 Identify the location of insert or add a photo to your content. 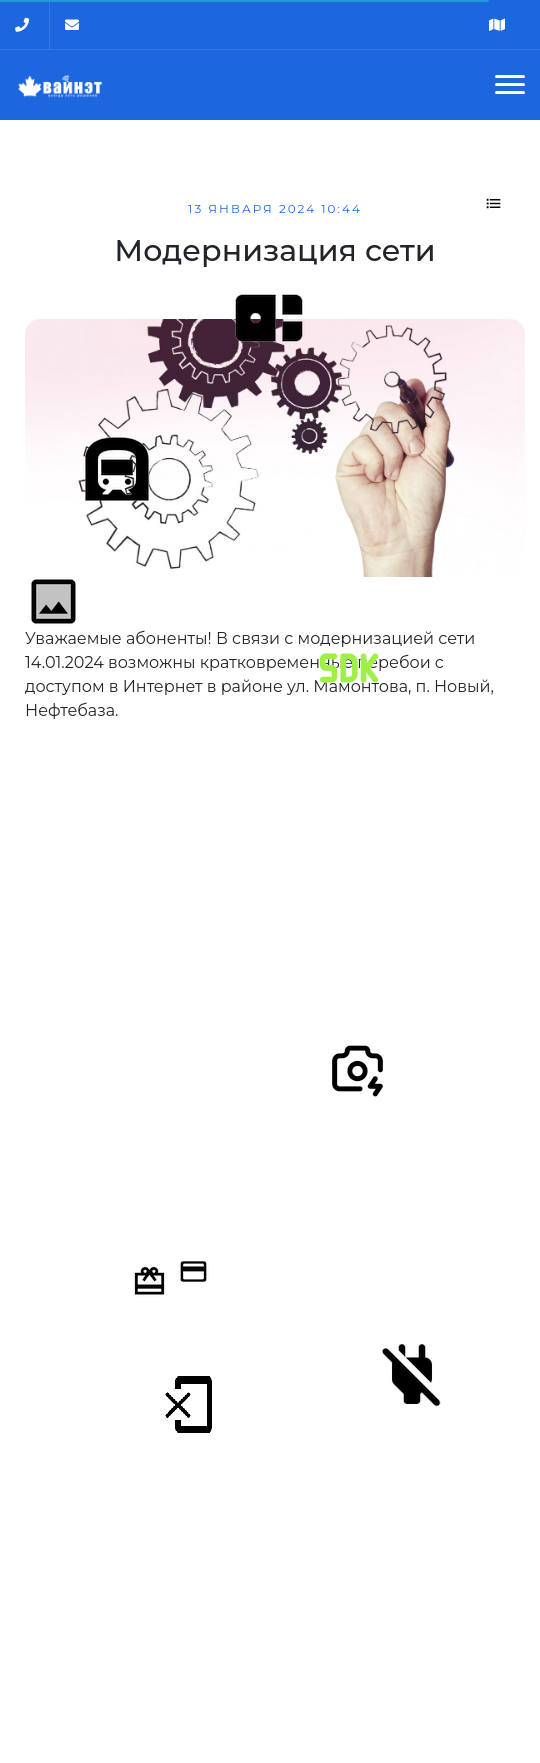
(53, 601).